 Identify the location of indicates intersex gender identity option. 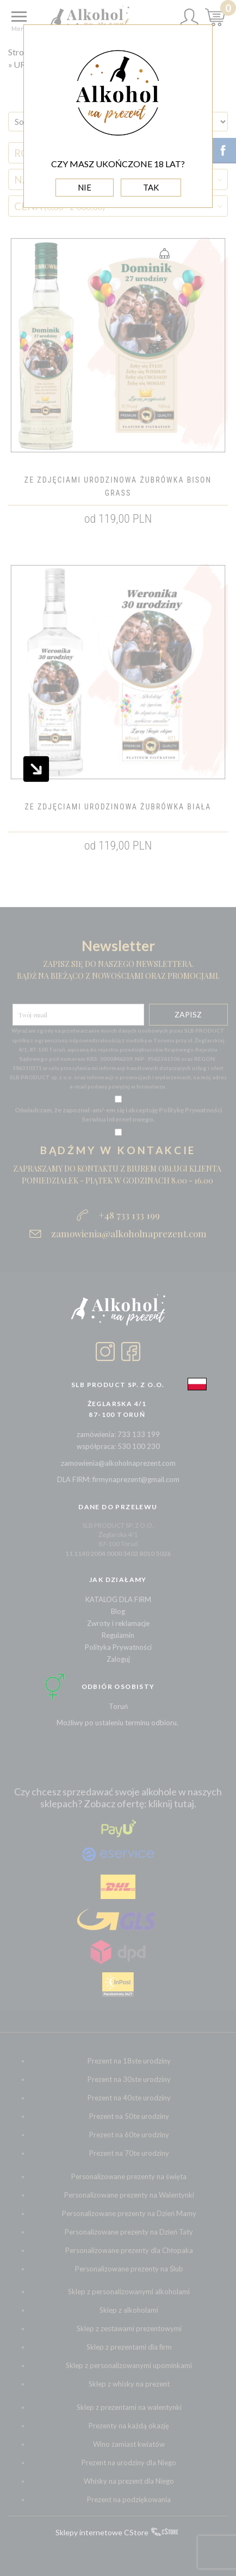
(54, 1686).